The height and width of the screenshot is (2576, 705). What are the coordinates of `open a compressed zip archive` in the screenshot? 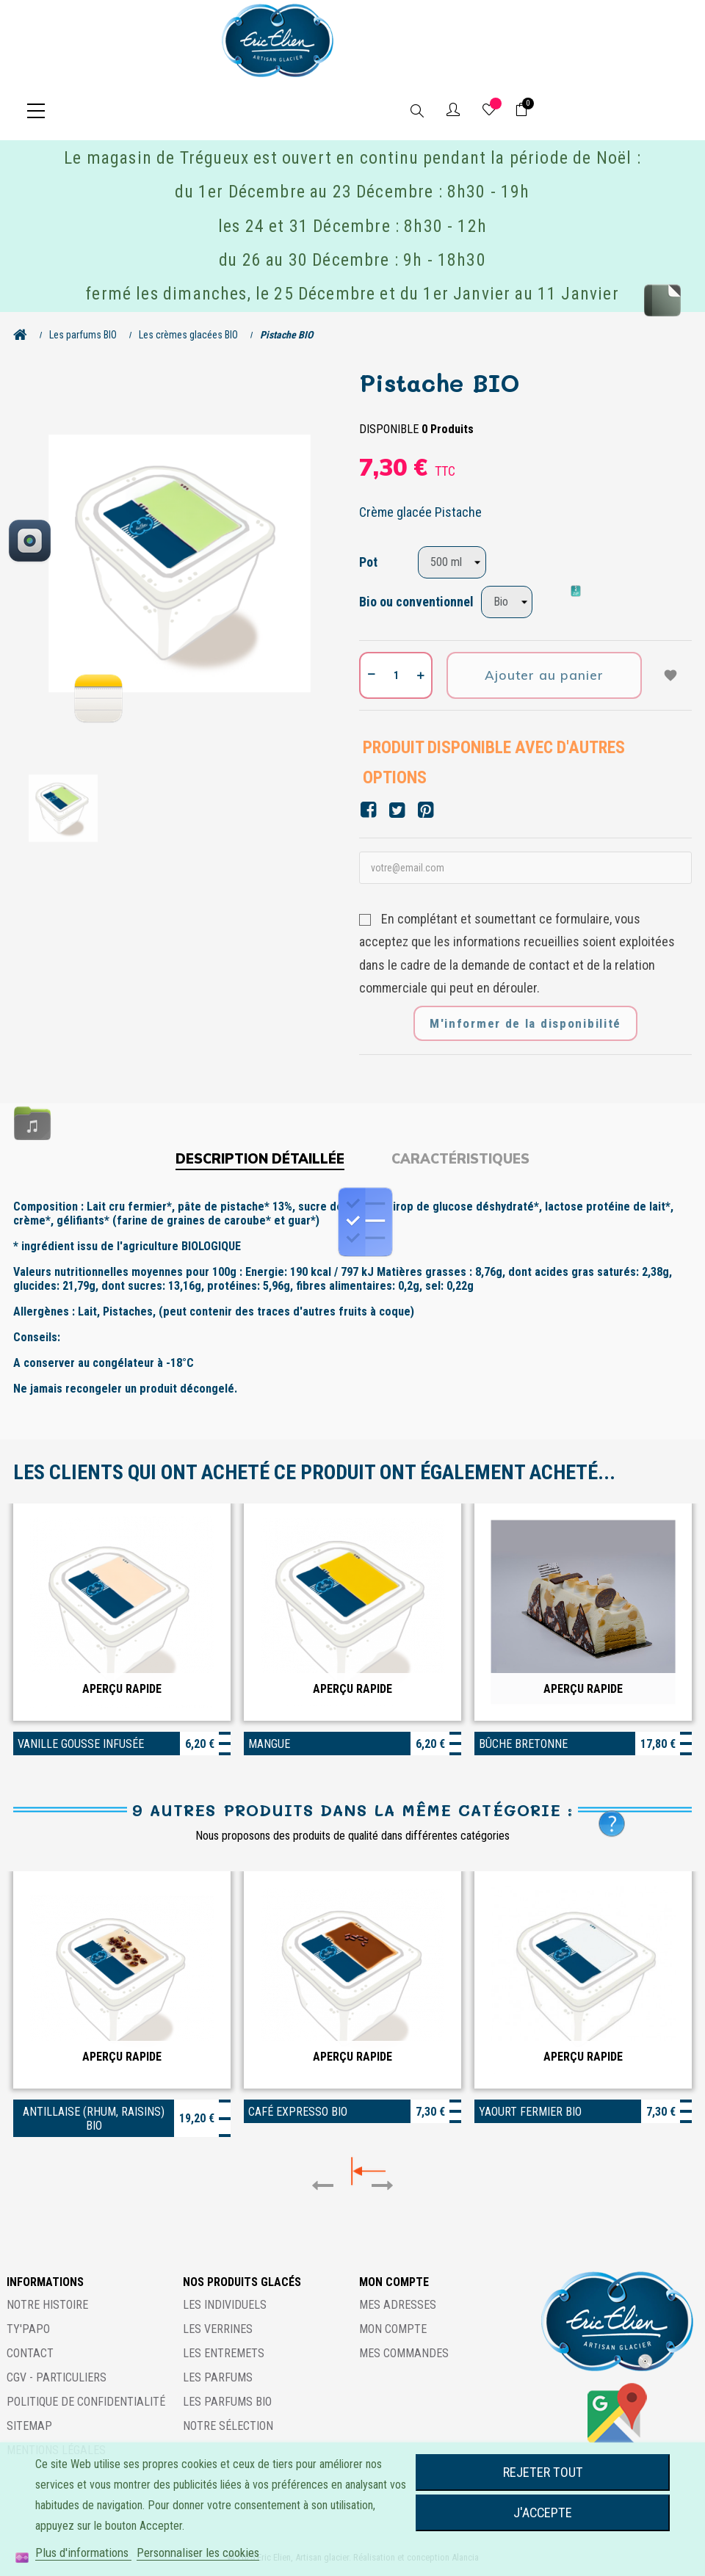 It's located at (576, 591).